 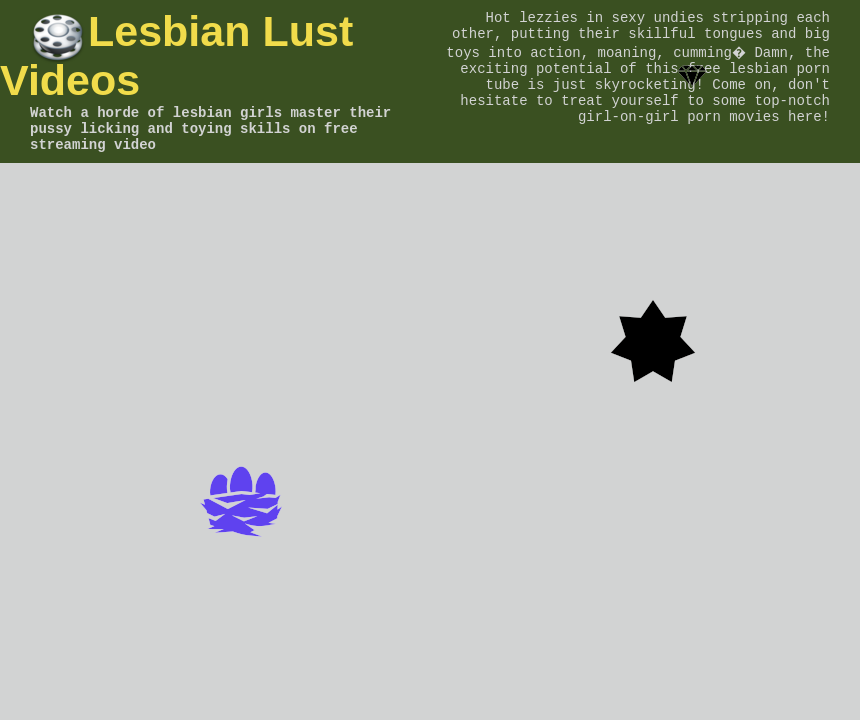 I want to click on indicates premium or diamond-tier membership status, so click(x=692, y=75).